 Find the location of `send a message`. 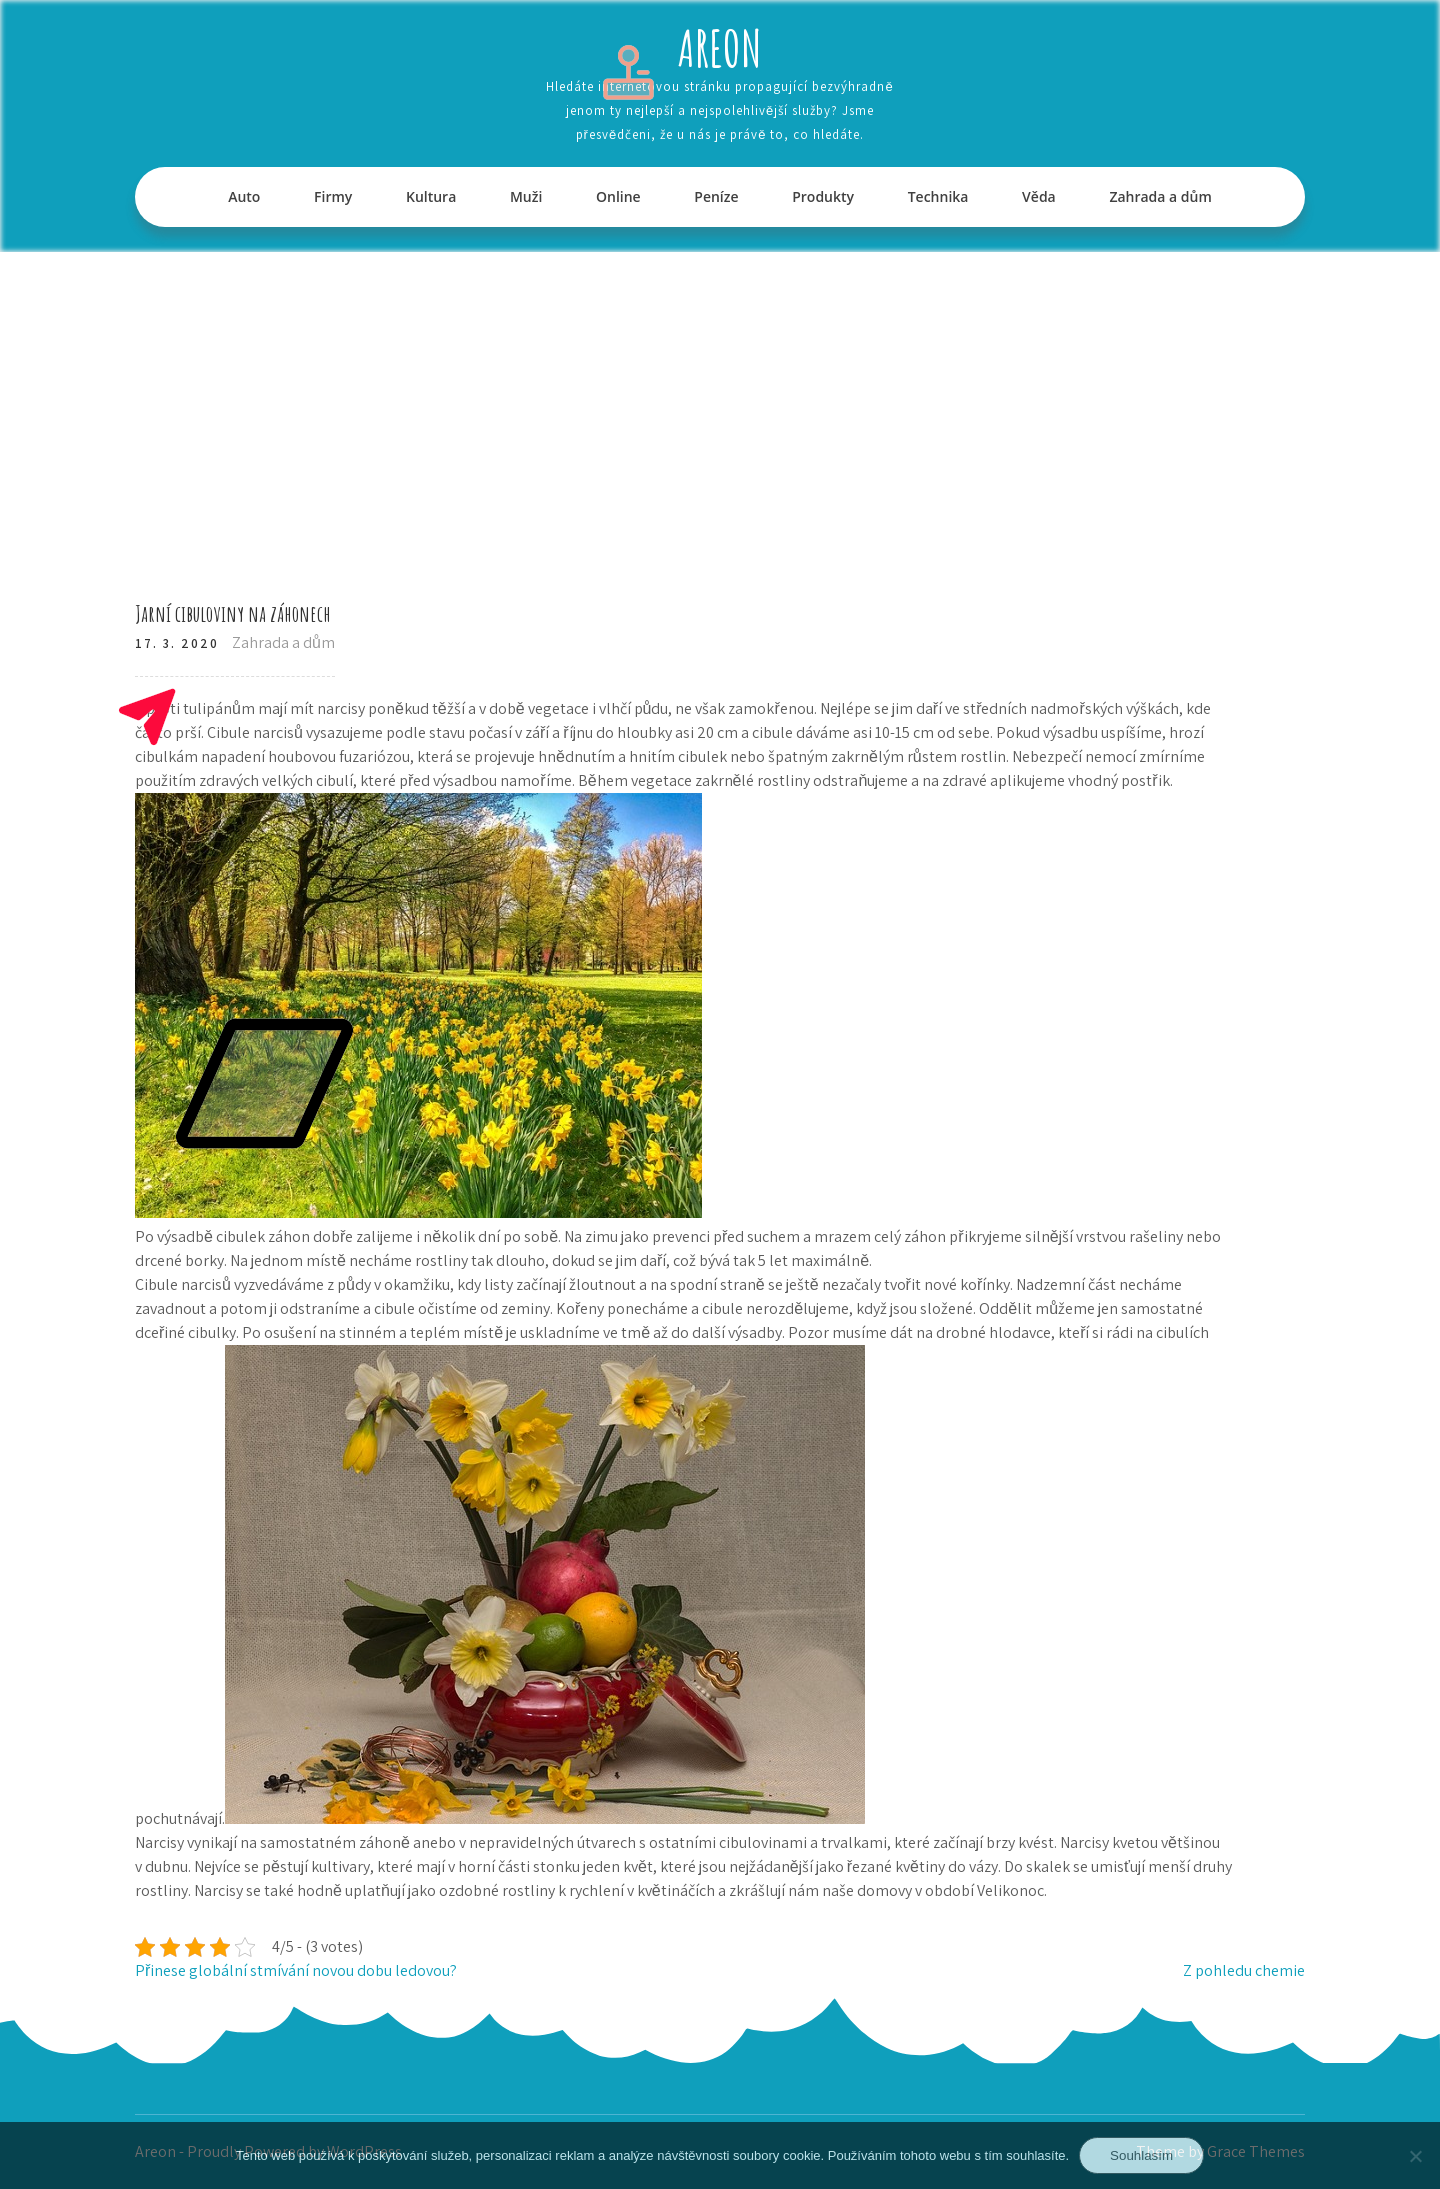

send a message is located at coordinates (146, 717).